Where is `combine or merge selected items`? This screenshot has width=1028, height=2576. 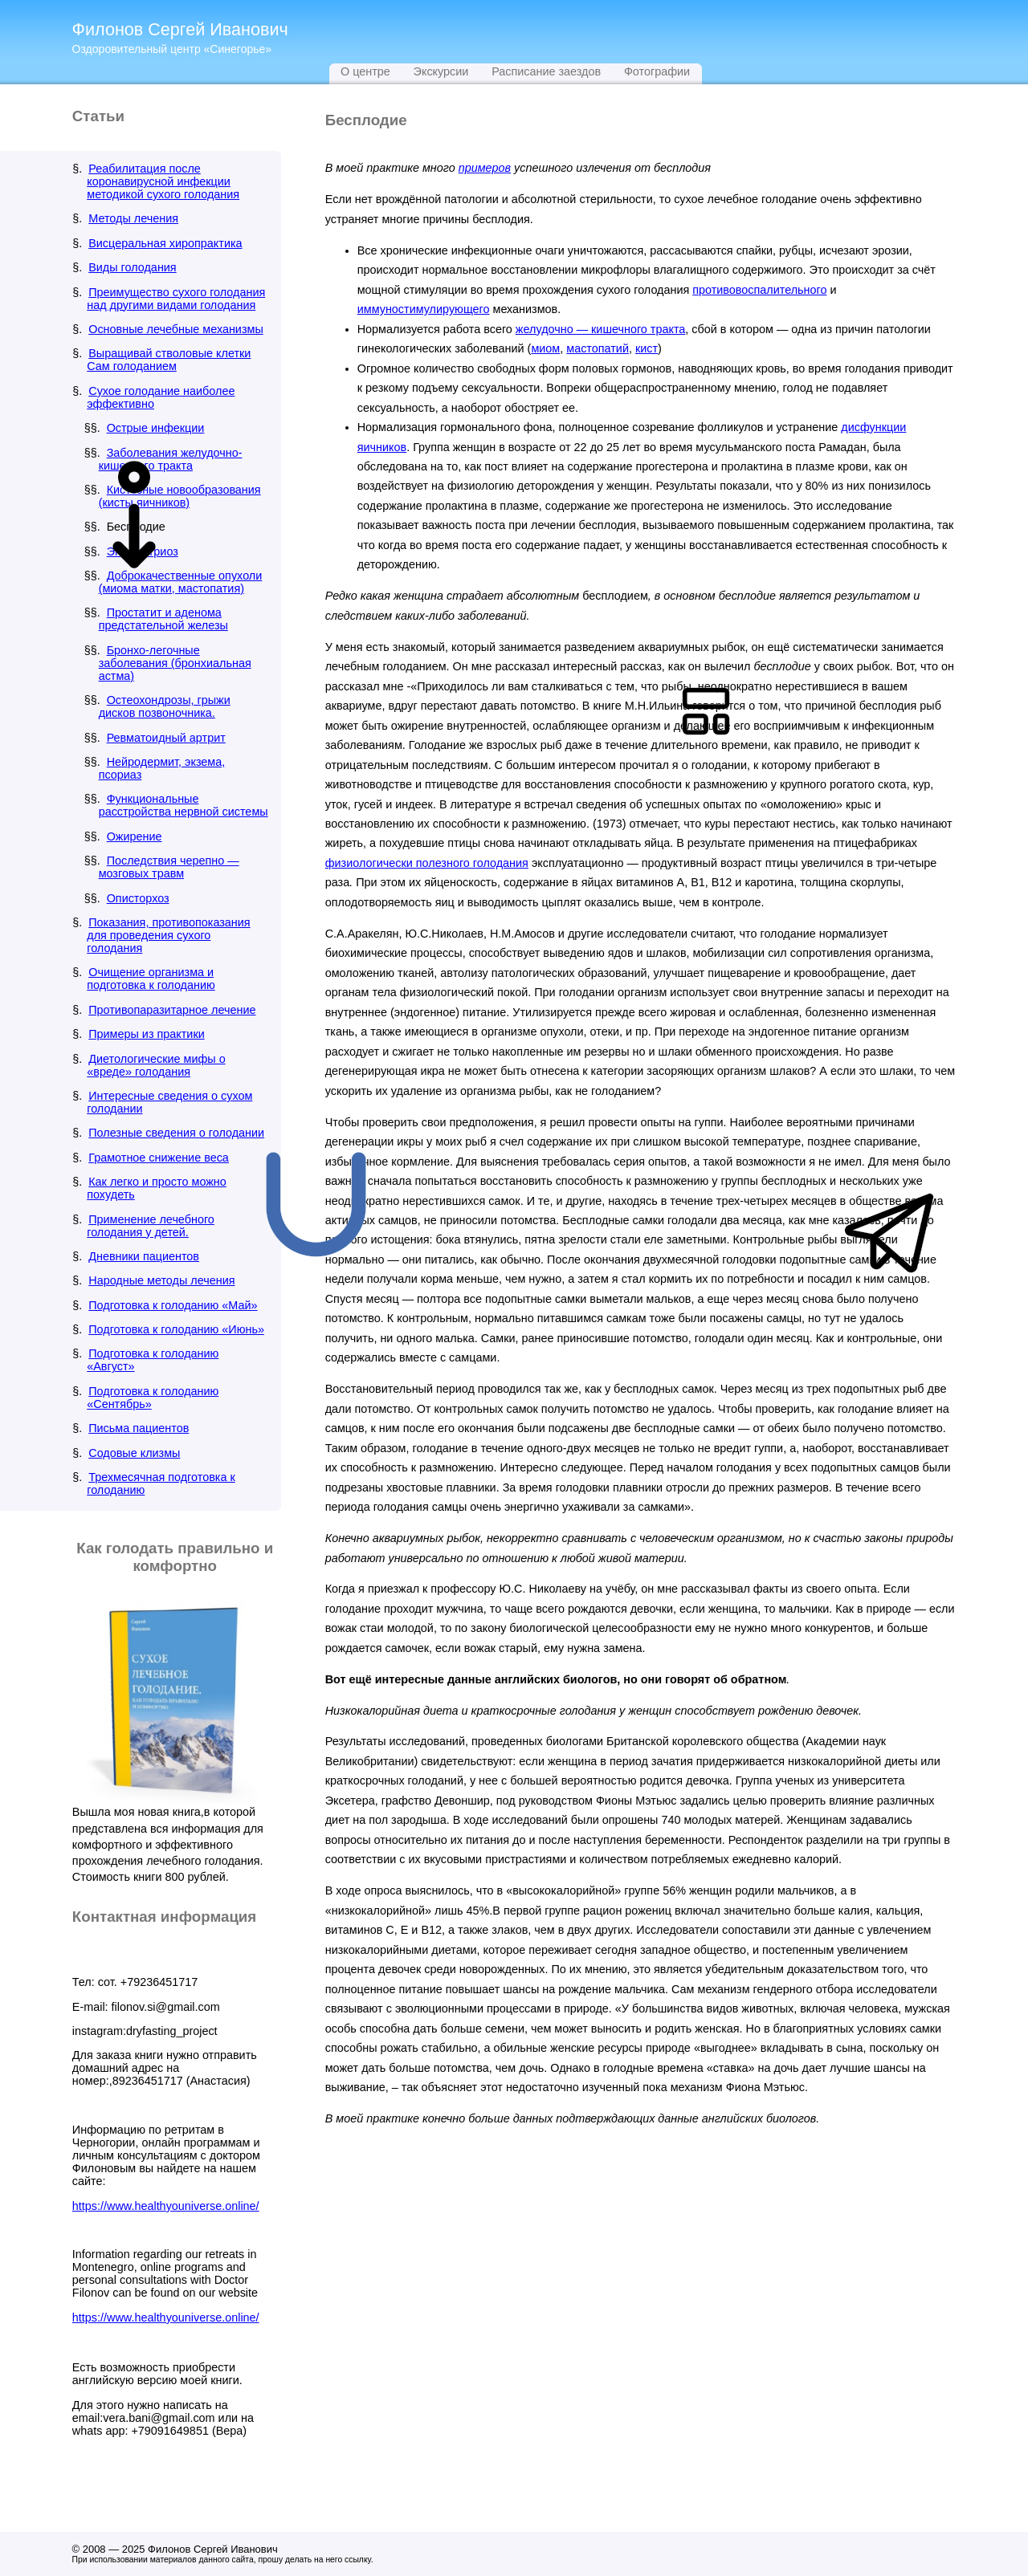
combine or merge selected items is located at coordinates (316, 1197).